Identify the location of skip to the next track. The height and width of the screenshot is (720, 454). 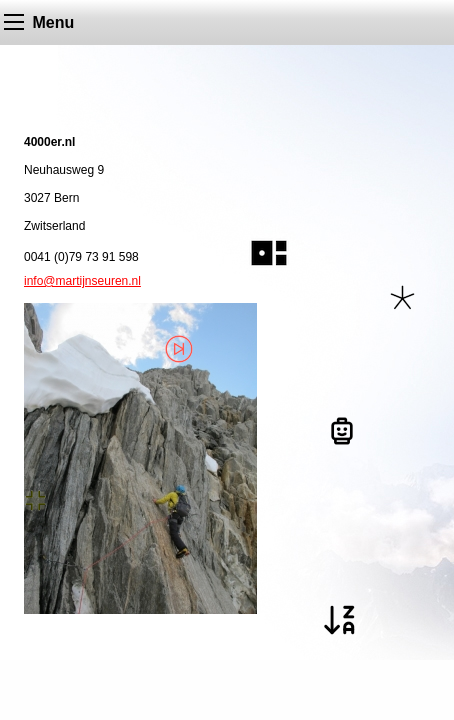
(179, 349).